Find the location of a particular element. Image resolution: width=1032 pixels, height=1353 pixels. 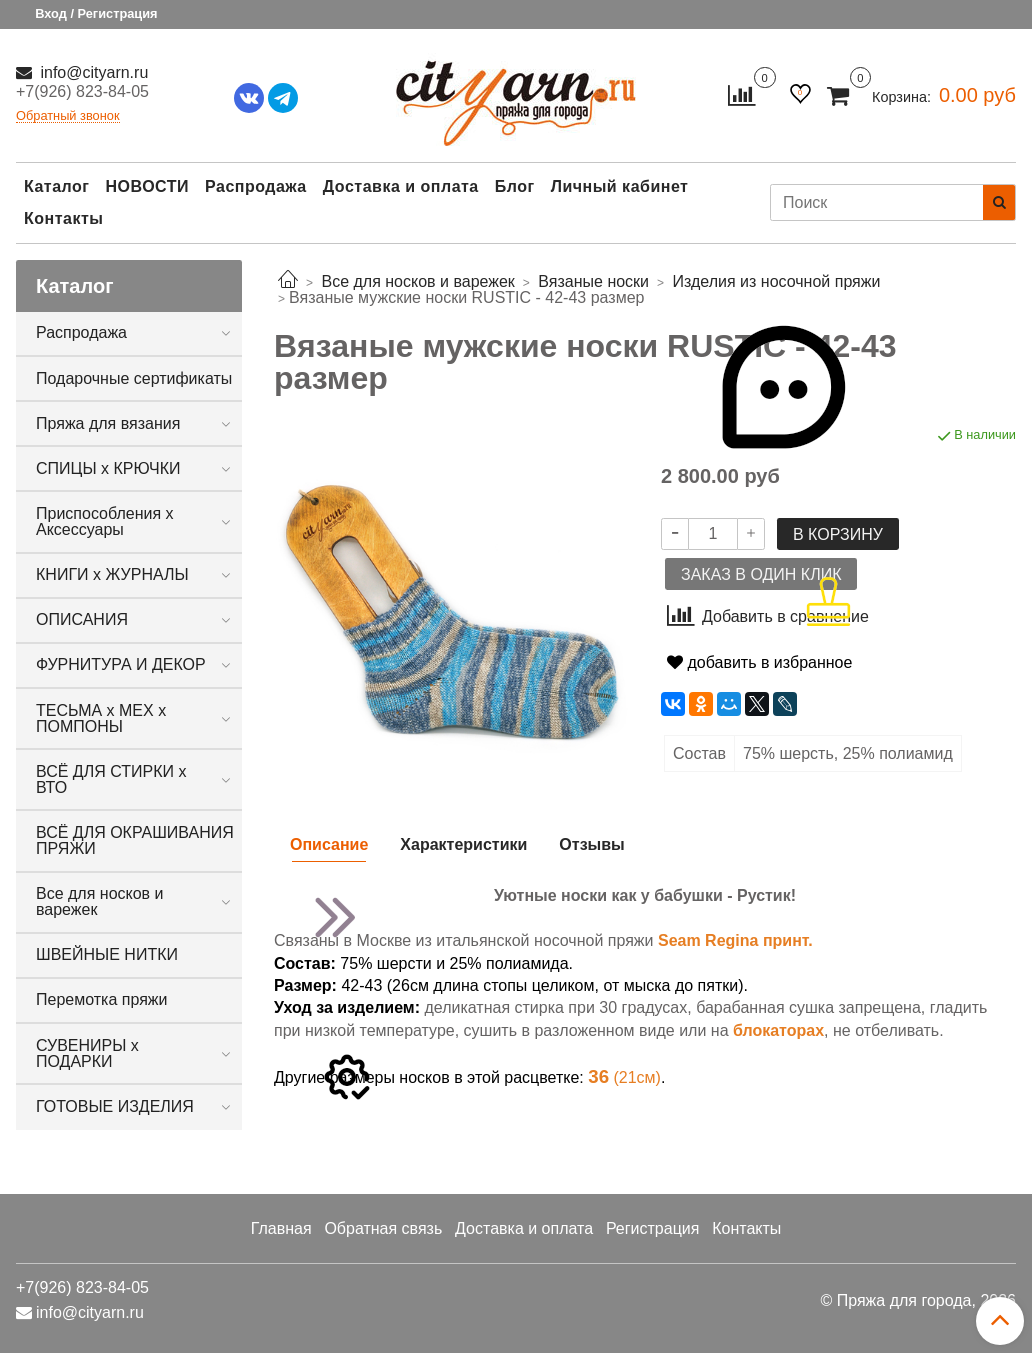

skip forward or advance to next item is located at coordinates (333, 917).